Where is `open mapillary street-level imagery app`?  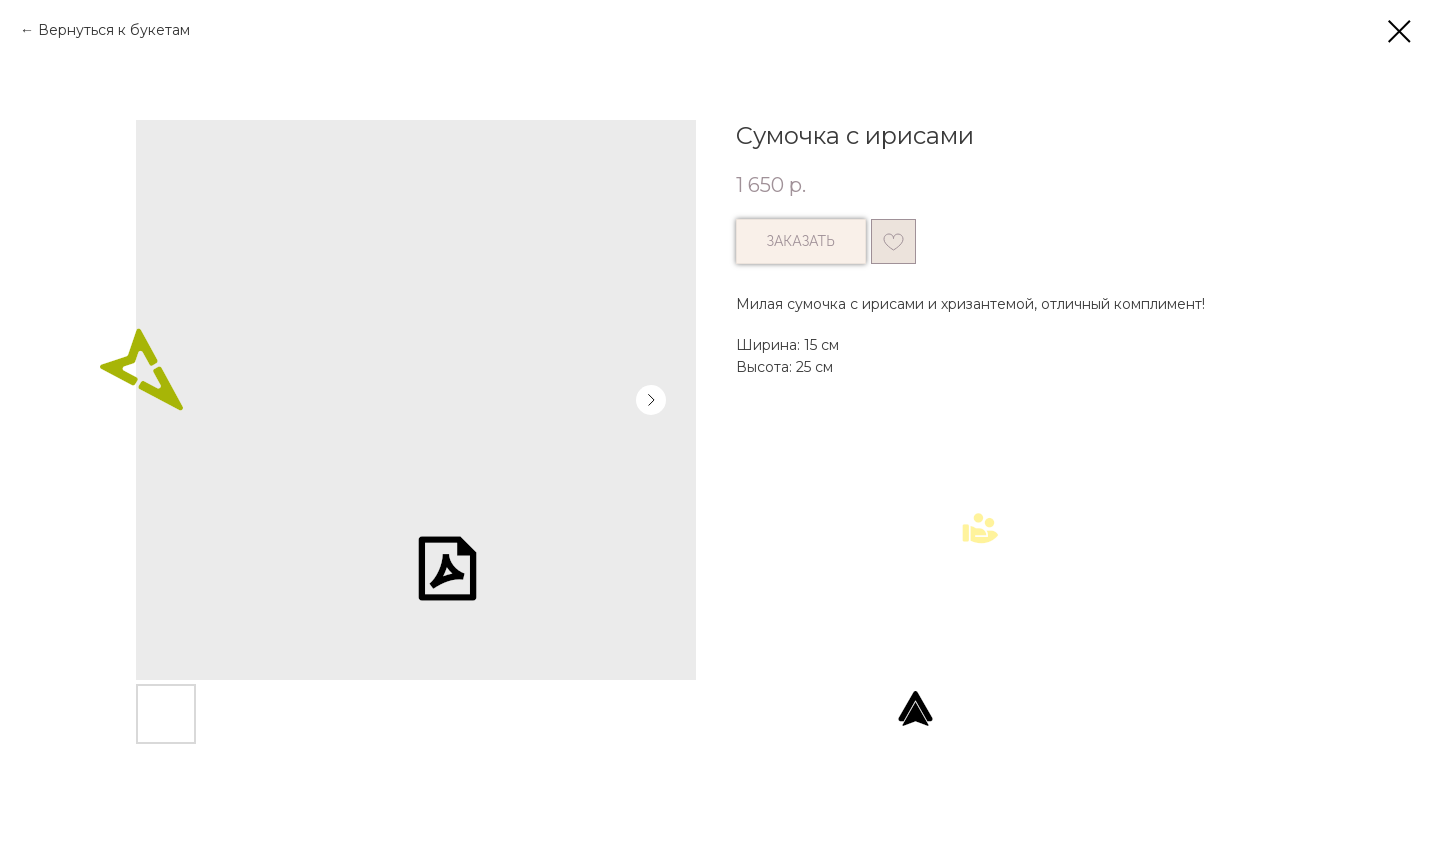
open mapillary street-level imagery app is located at coordinates (141, 369).